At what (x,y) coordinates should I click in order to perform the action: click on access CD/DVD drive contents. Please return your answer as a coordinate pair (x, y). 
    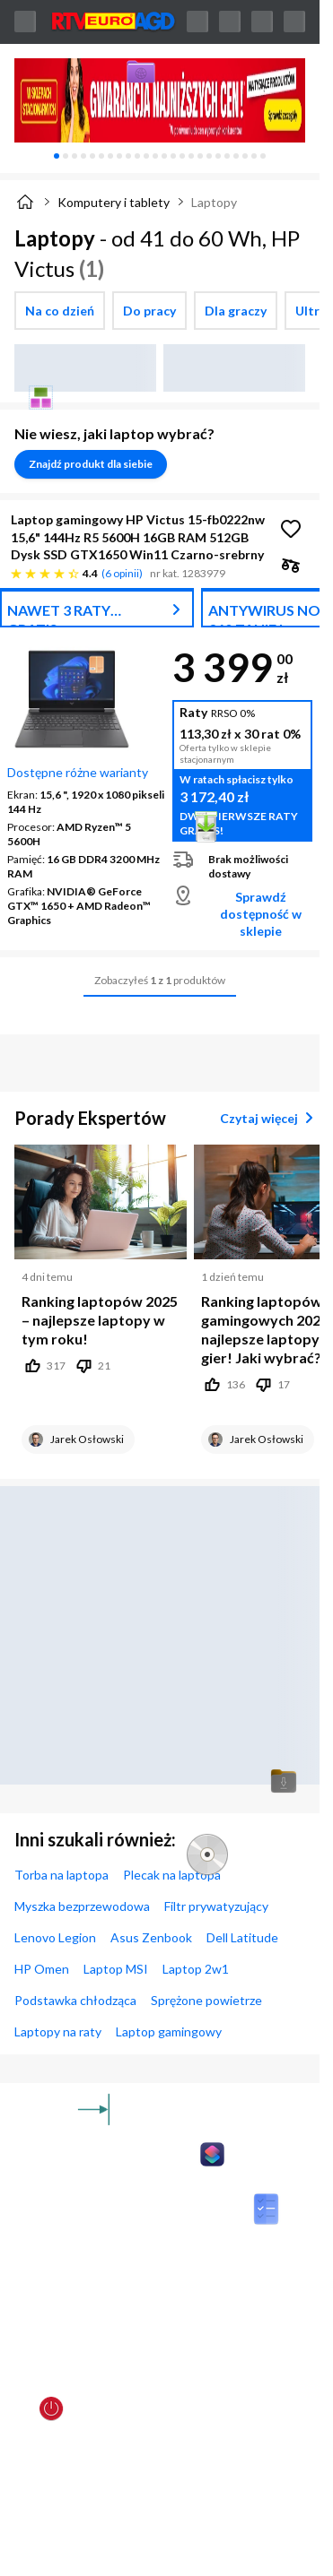
    Looking at the image, I should click on (207, 1854).